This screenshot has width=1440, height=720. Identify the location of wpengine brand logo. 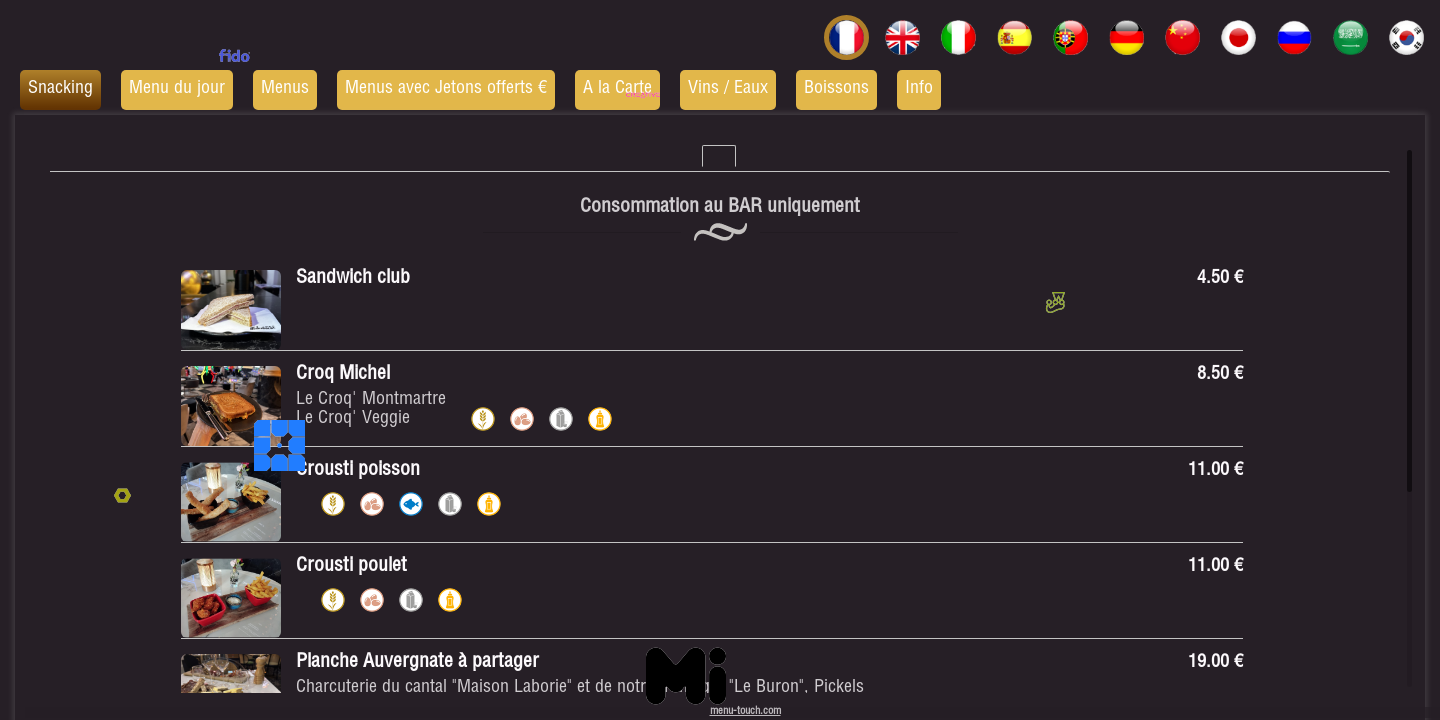
(279, 445).